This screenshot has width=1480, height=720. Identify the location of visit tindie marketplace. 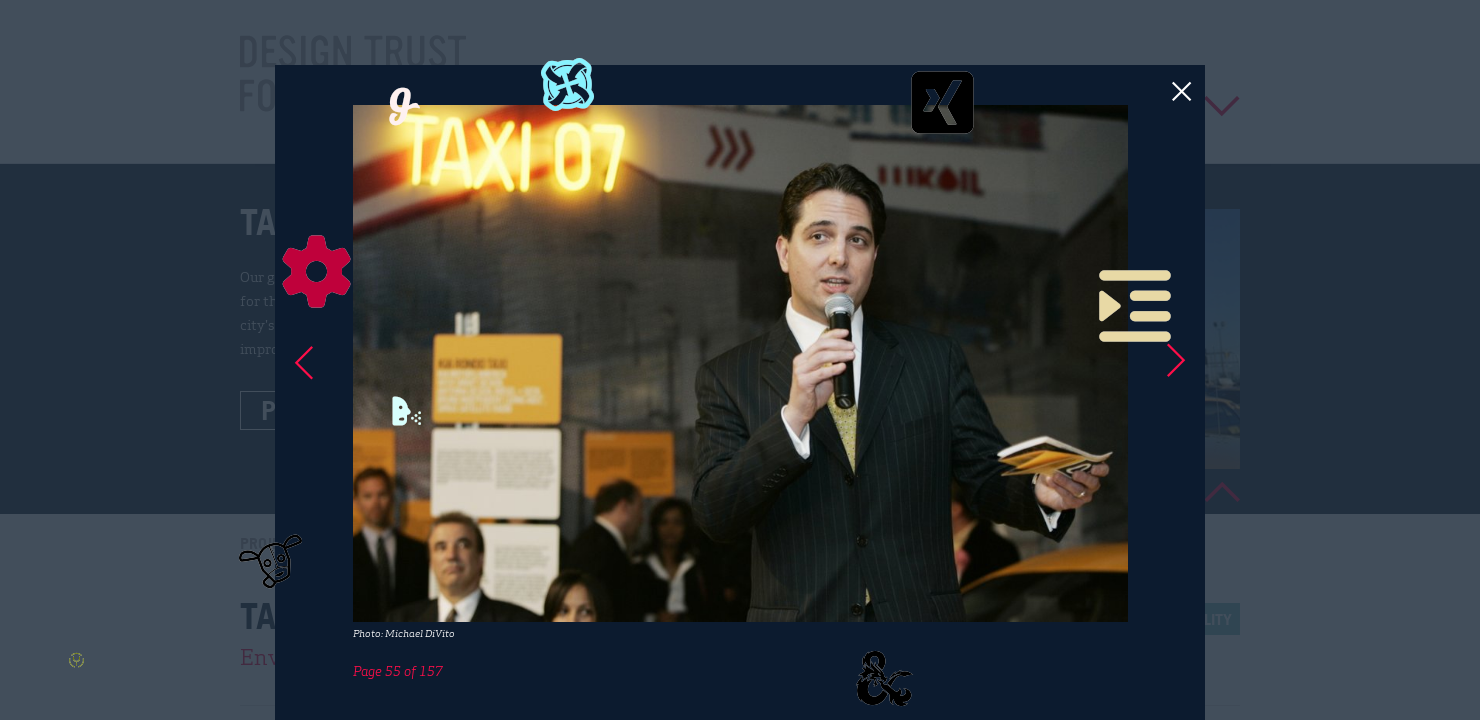
(270, 561).